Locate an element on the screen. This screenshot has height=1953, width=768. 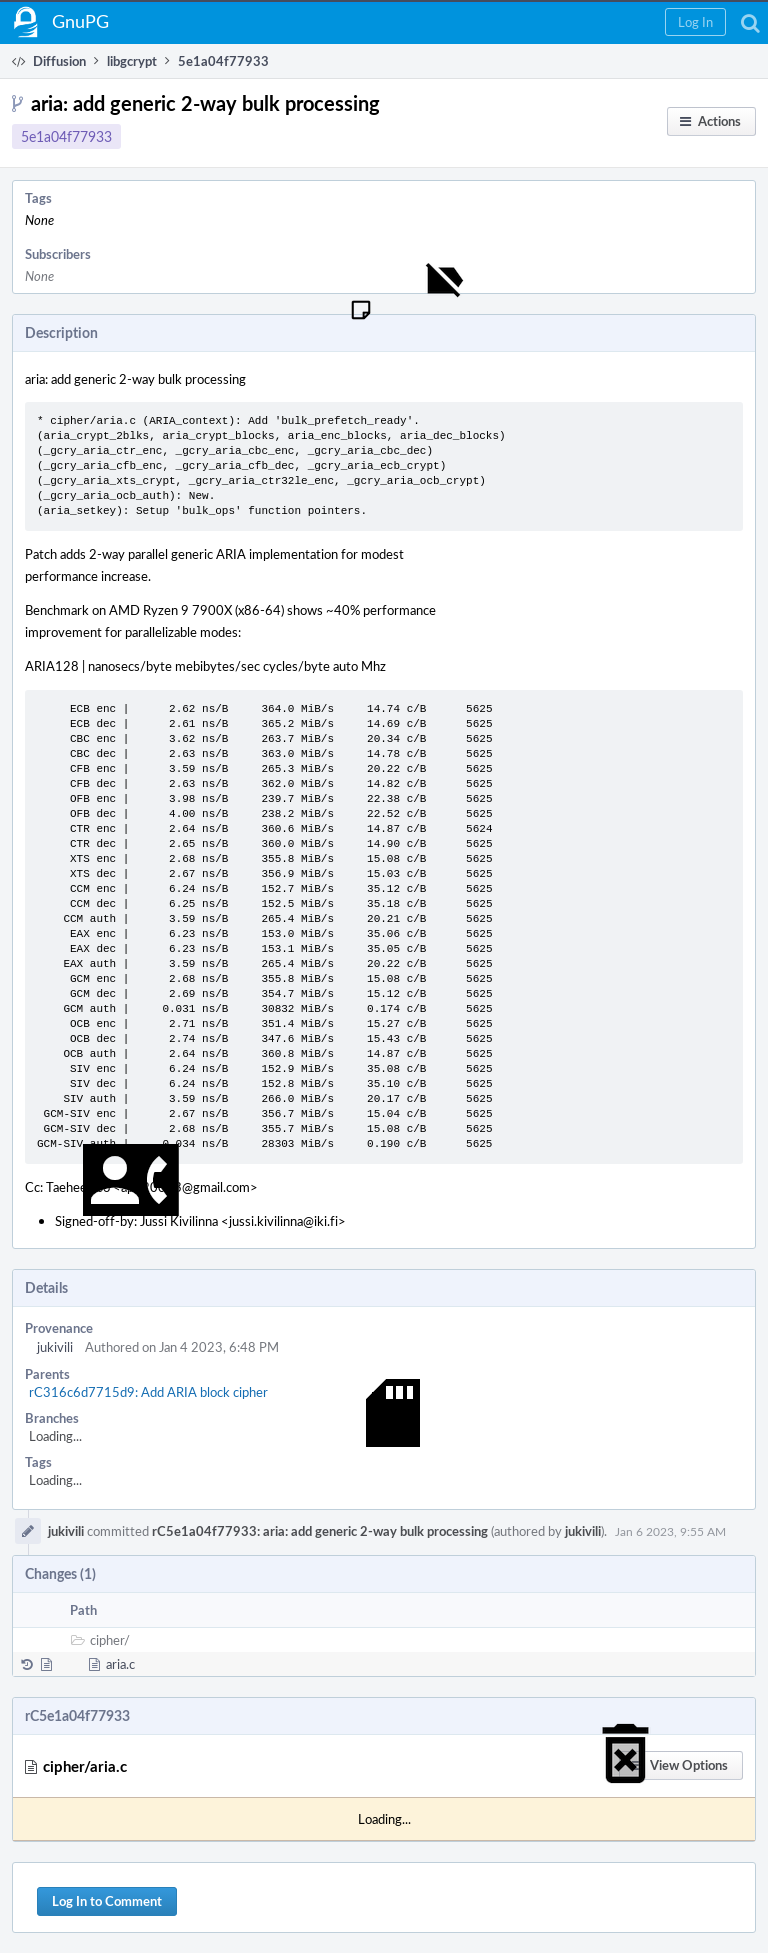
create a new note is located at coordinates (361, 310).